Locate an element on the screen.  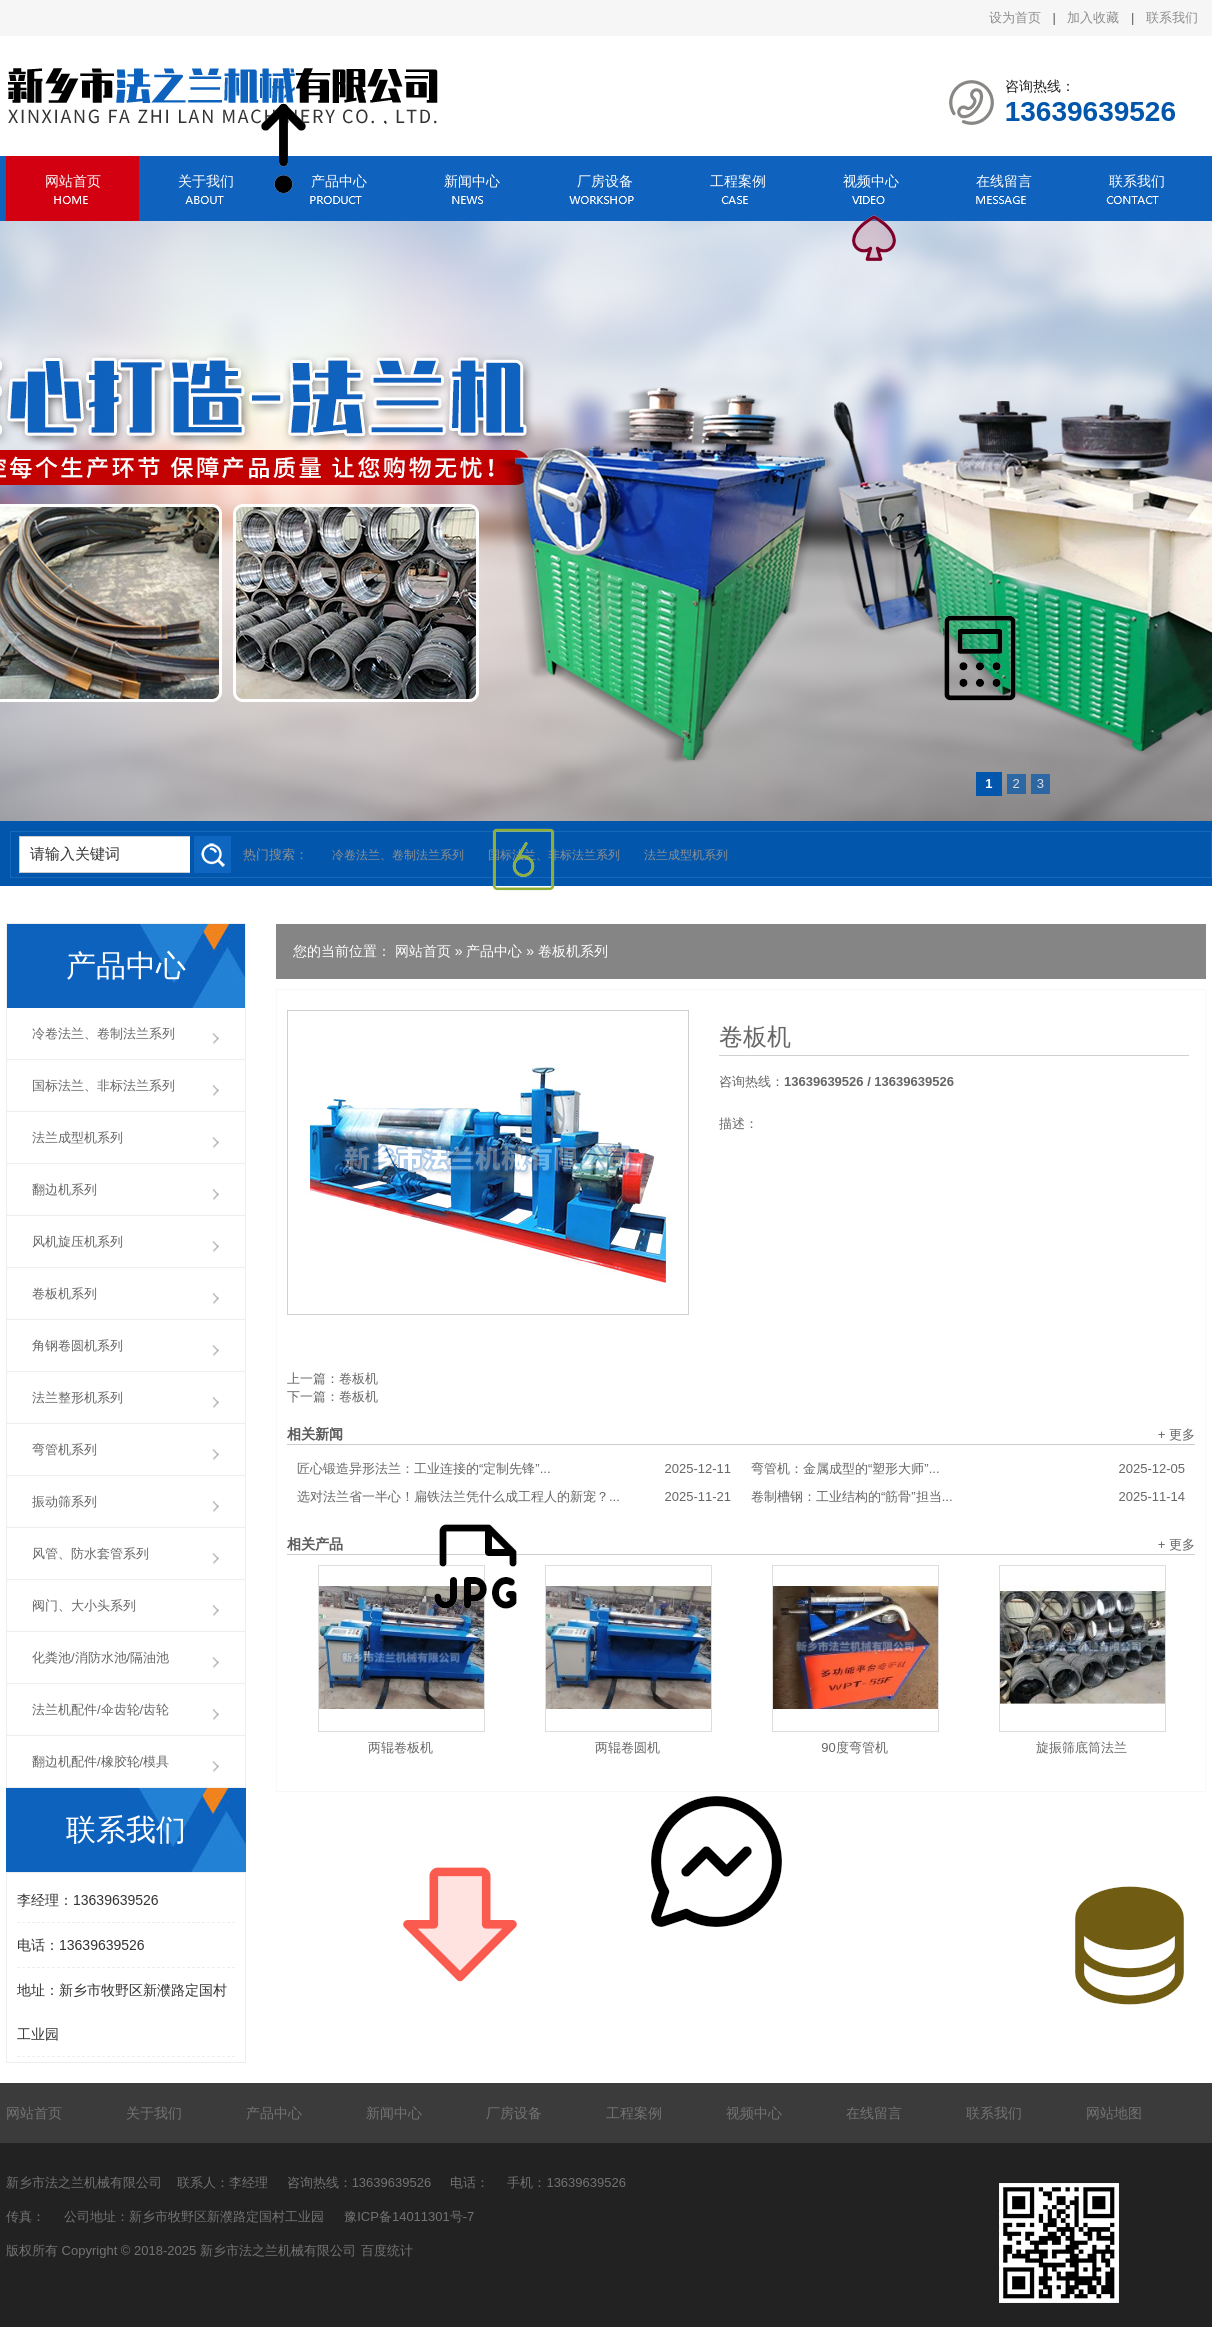
select or input the number six is located at coordinates (523, 859).